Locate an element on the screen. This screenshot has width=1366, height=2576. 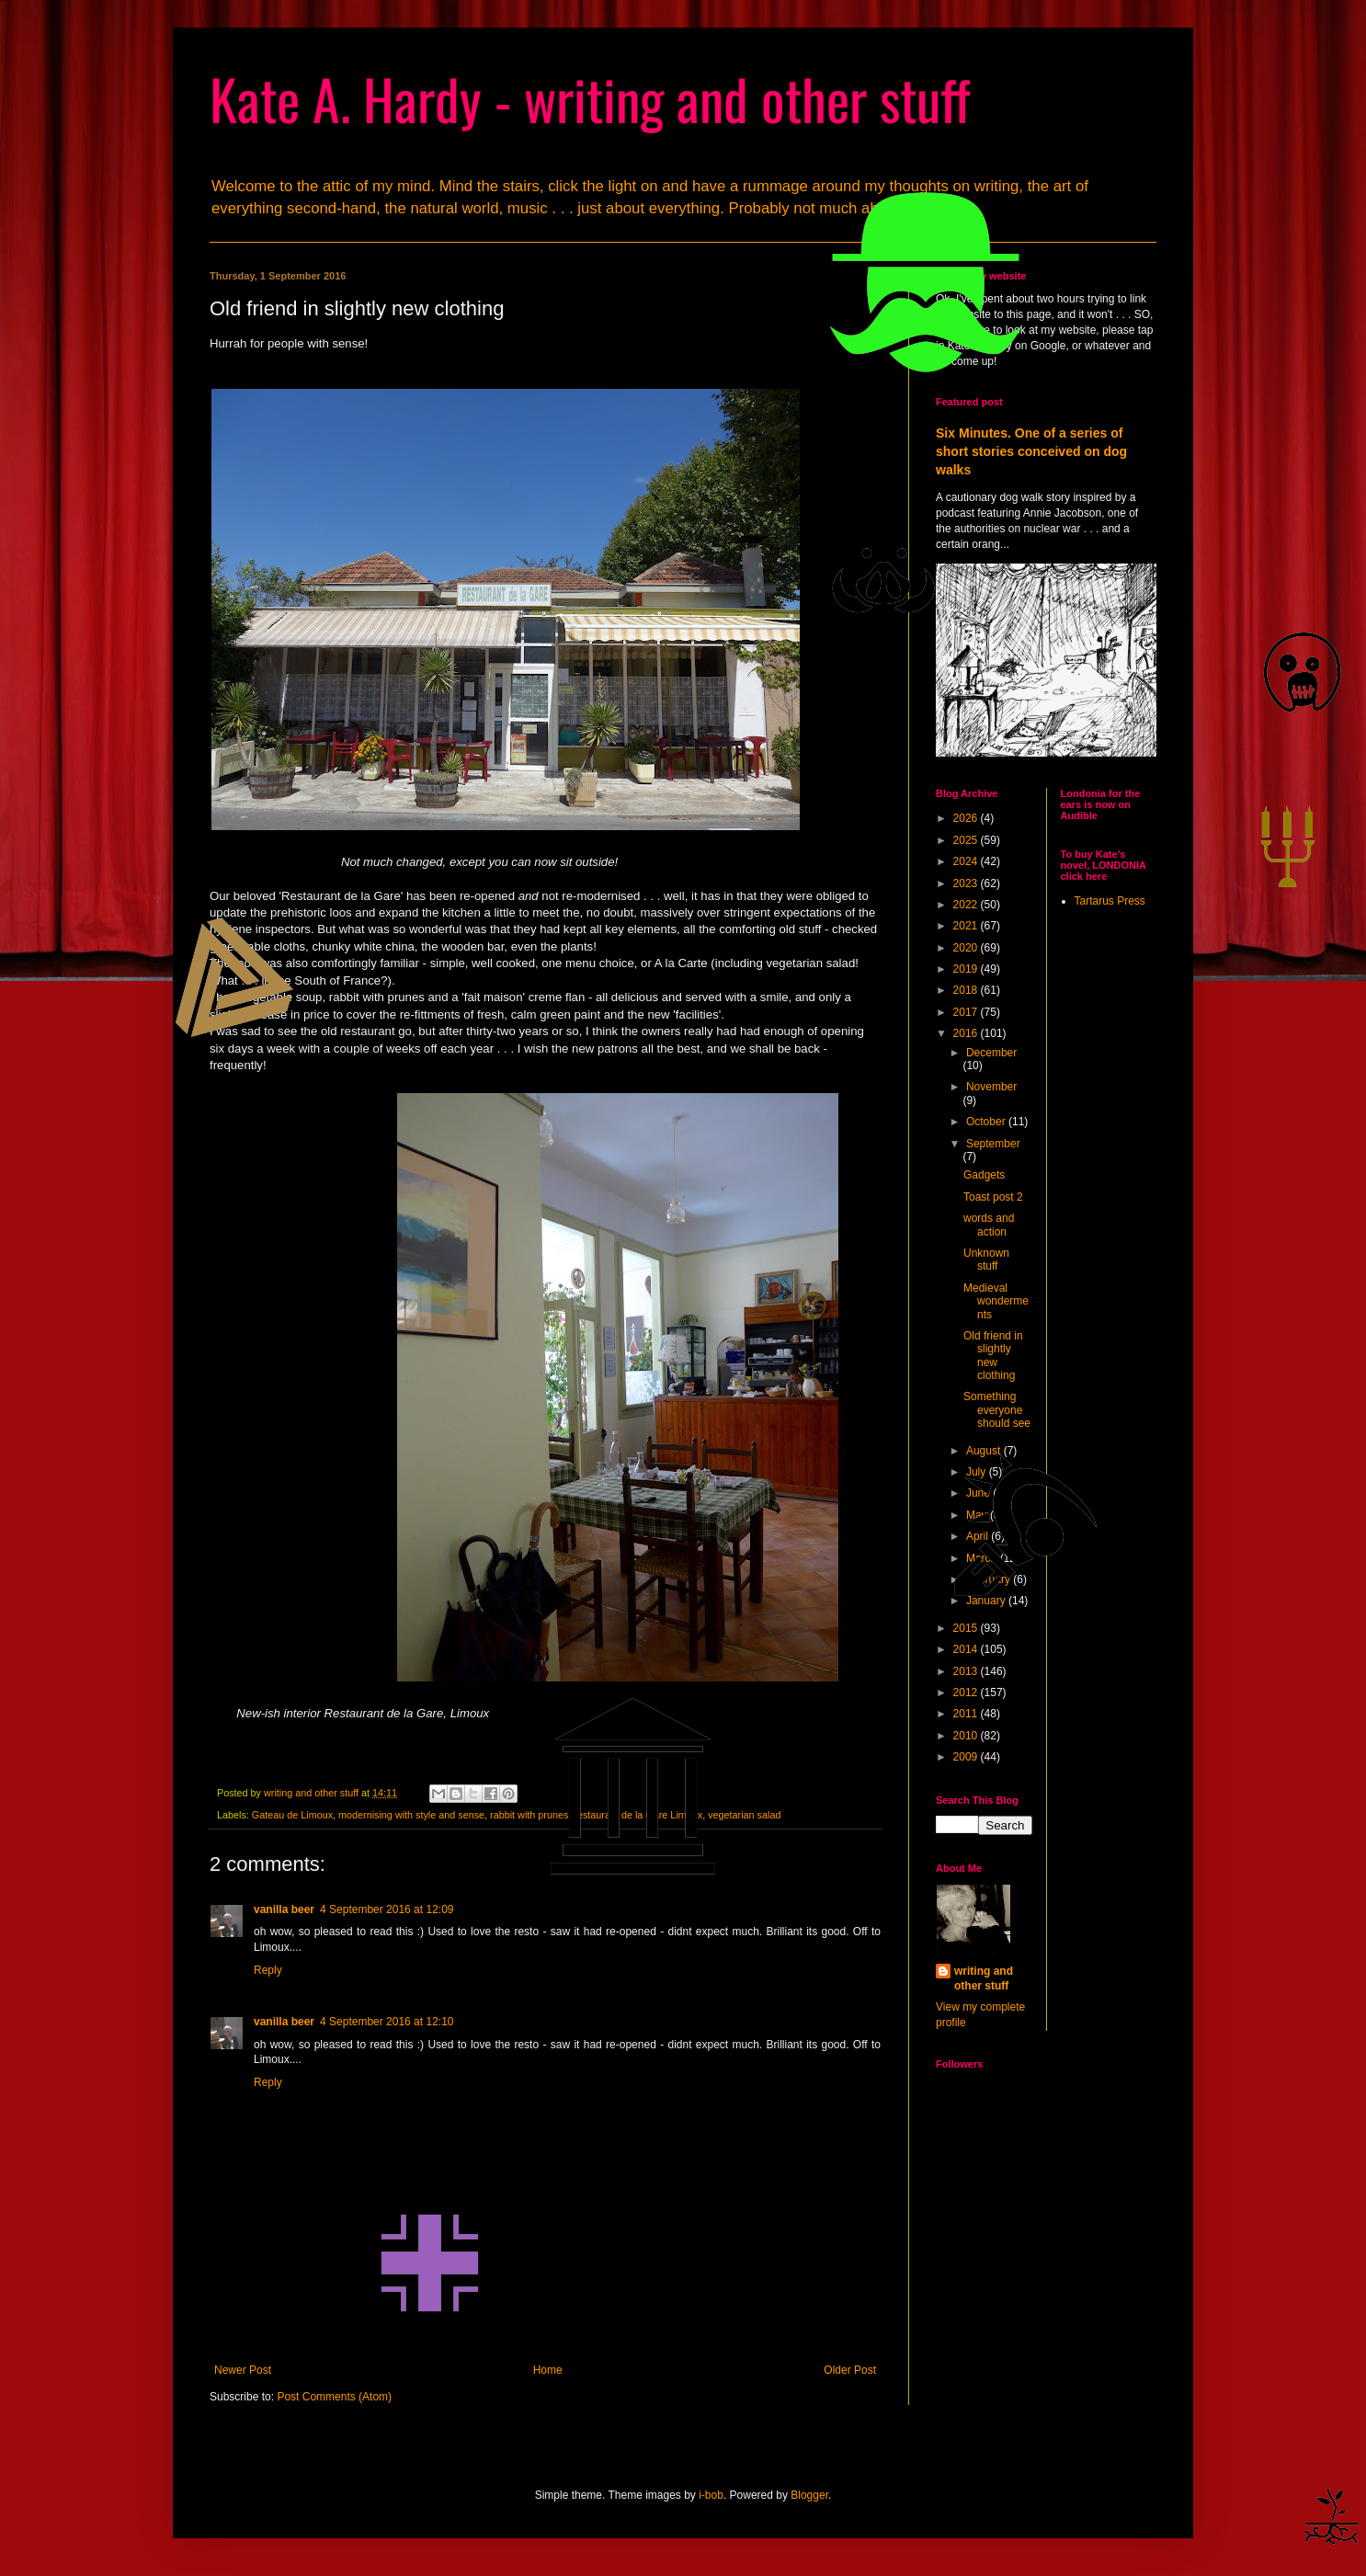
access banking or financial services is located at coordinates (632, 1785).